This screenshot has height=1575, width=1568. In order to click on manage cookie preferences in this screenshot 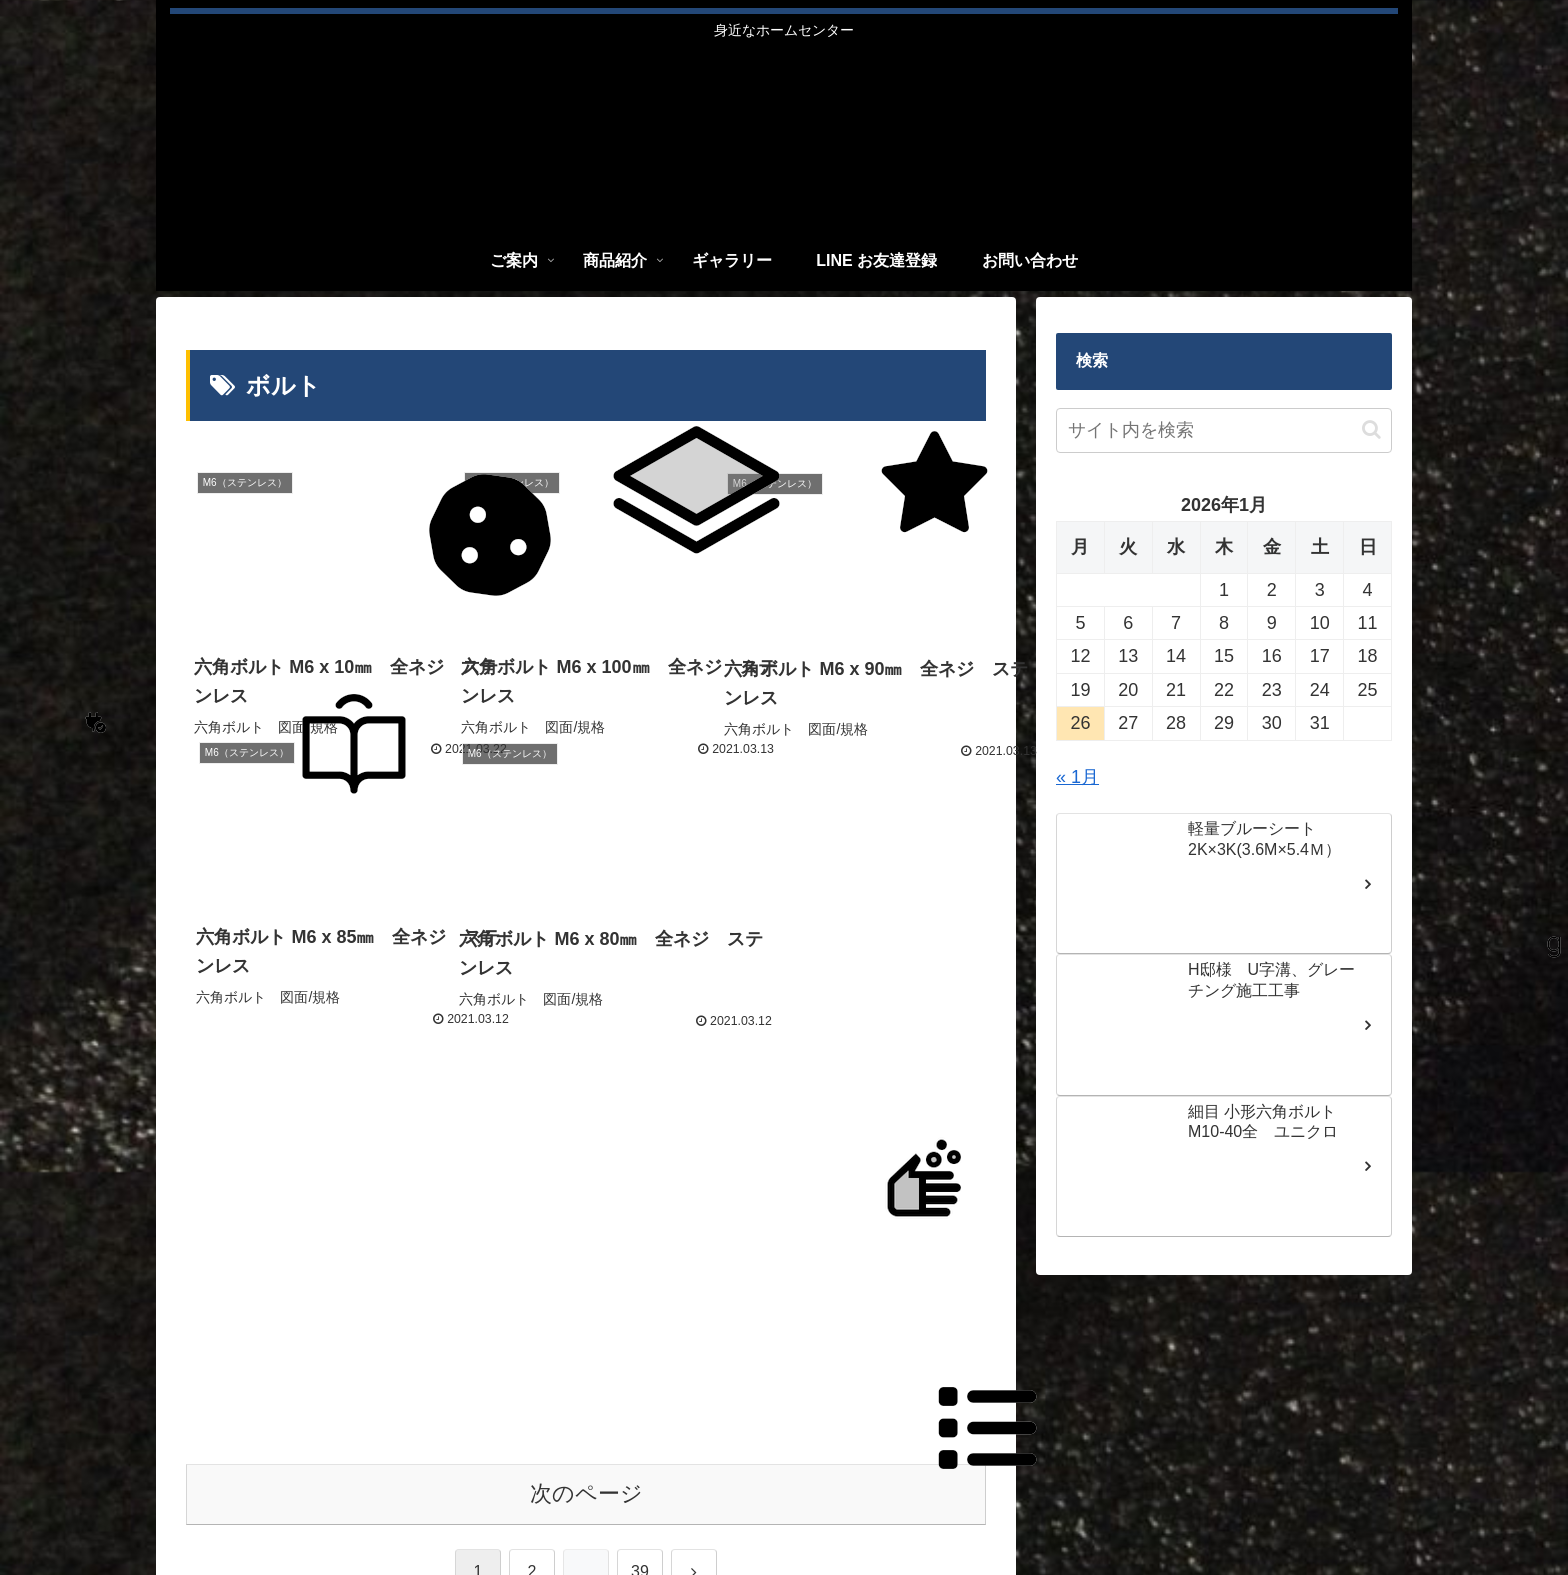, I will do `click(490, 535)`.